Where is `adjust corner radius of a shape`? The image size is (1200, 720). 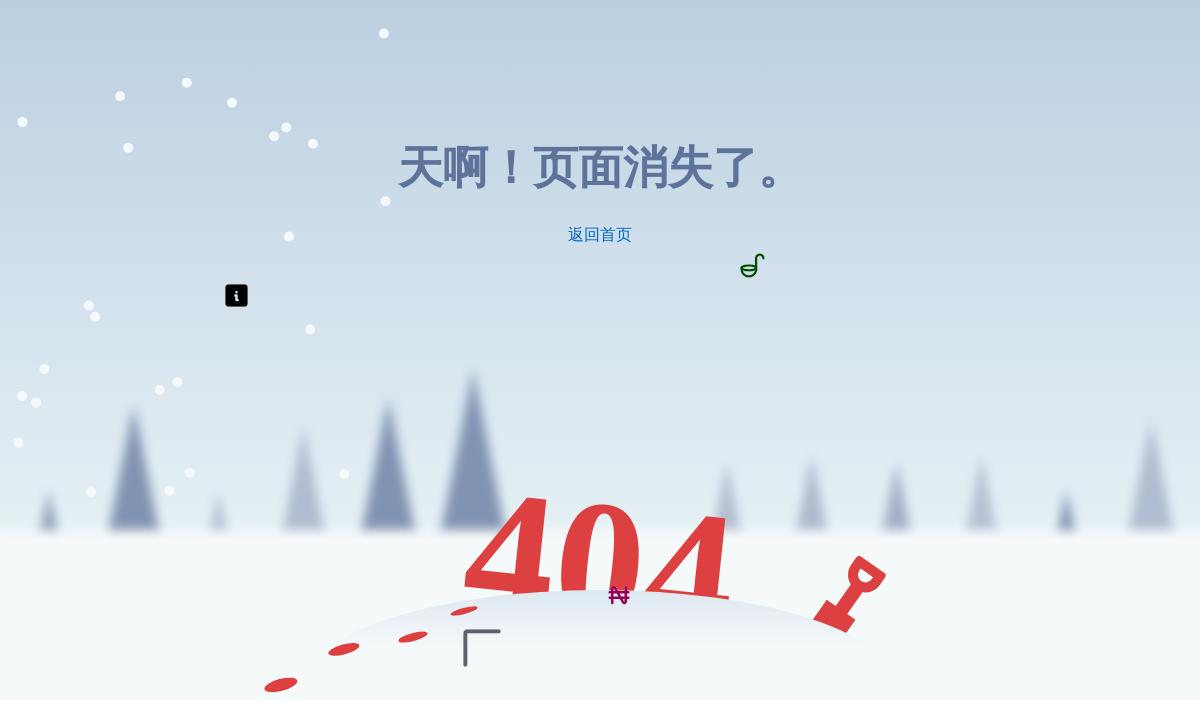 adjust corner radius of a shape is located at coordinates (482, 648).